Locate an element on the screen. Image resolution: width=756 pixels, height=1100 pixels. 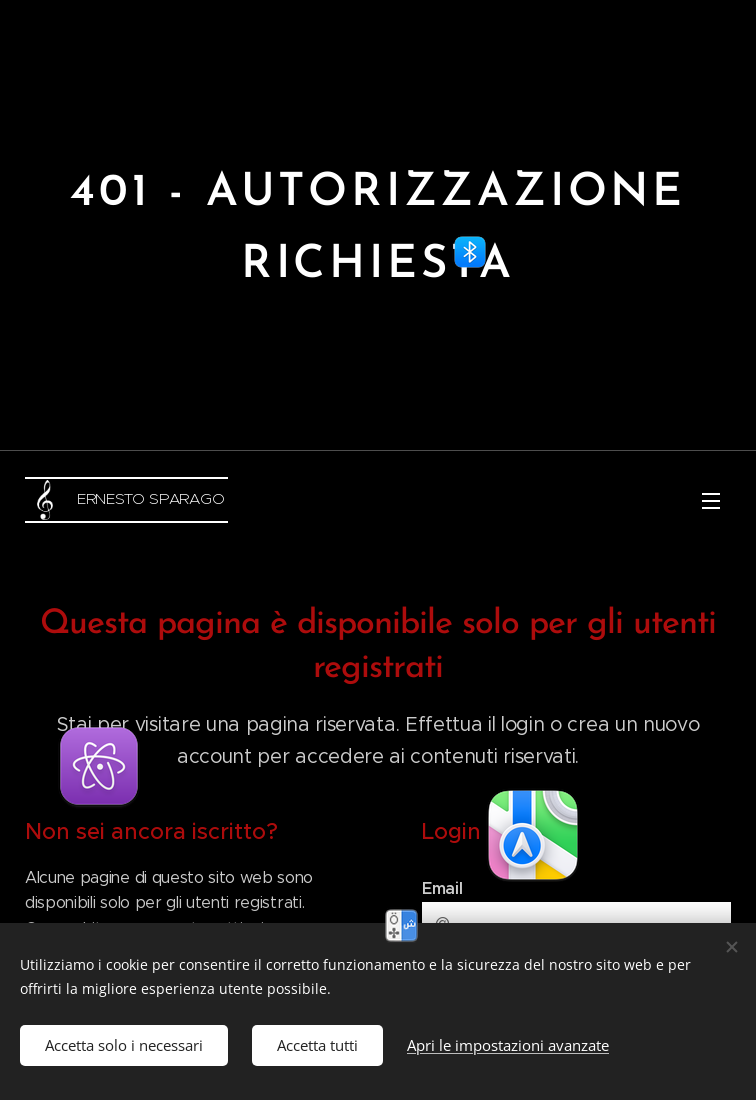
open bluetooth file exchange app is located at coordinates (470, 252).